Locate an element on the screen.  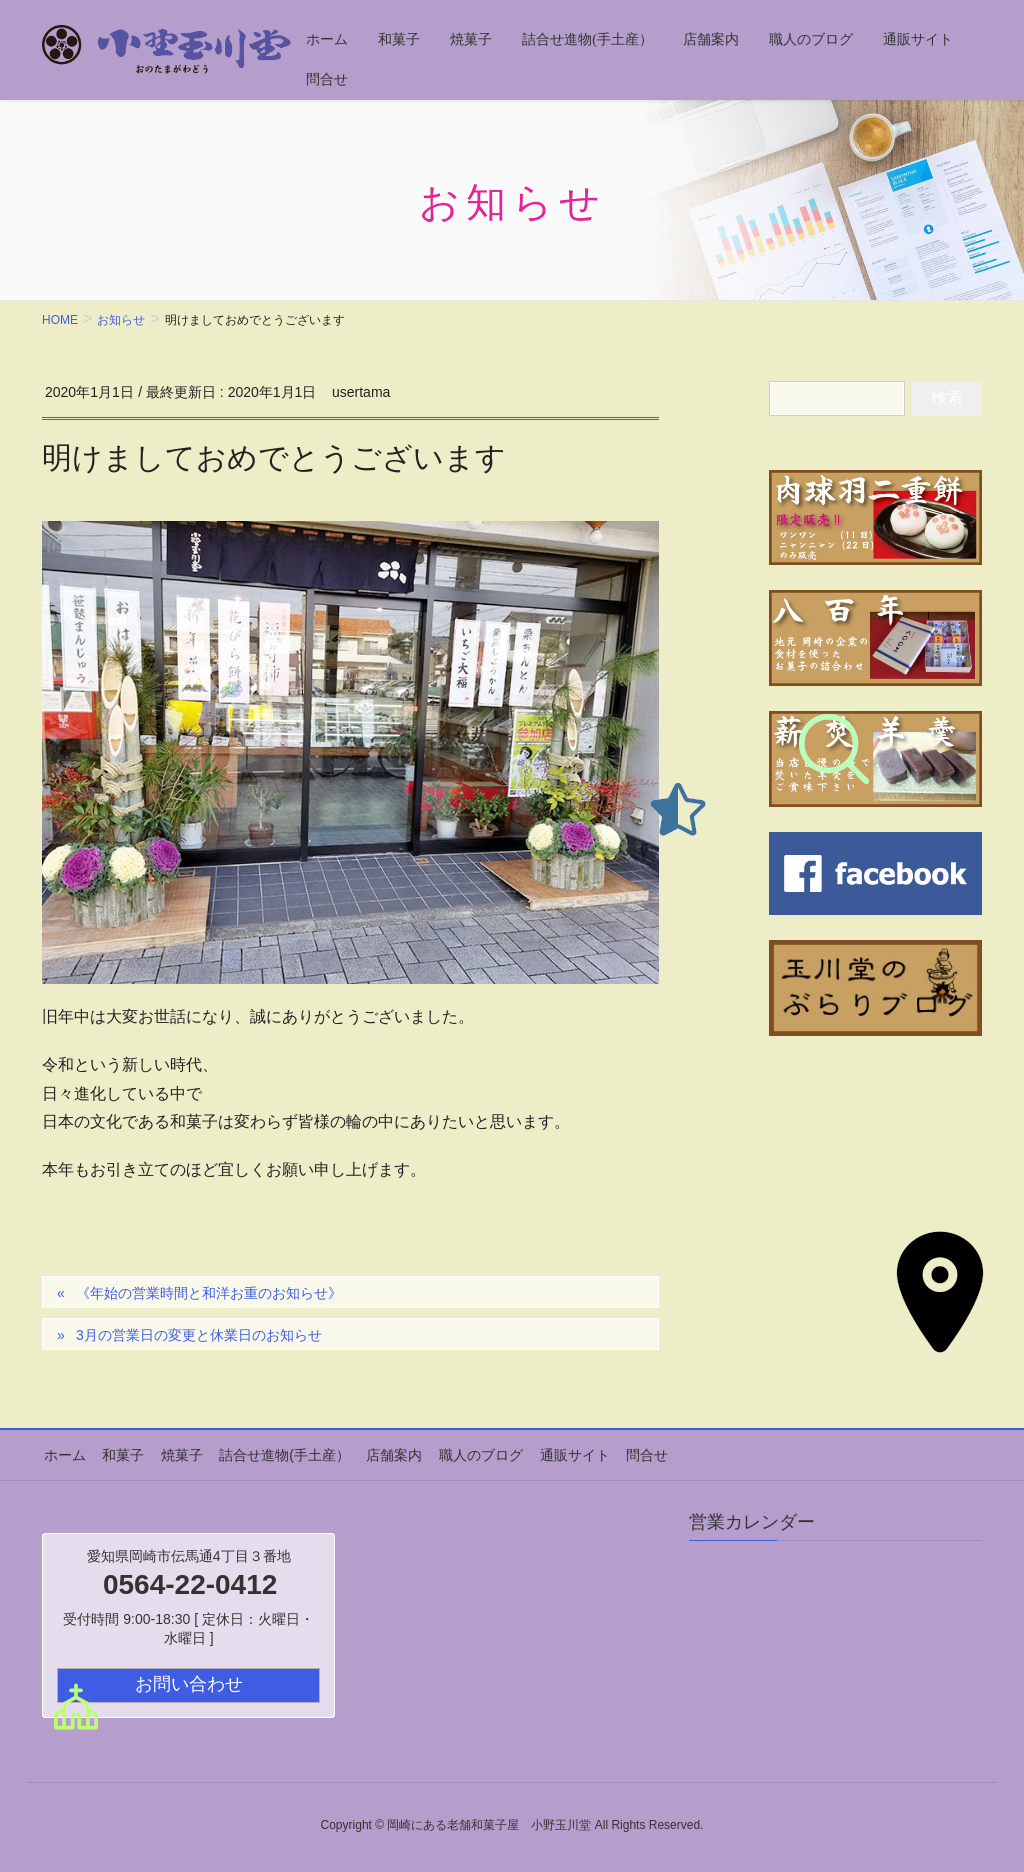
search for content or items is located at coordinates (834, 749).